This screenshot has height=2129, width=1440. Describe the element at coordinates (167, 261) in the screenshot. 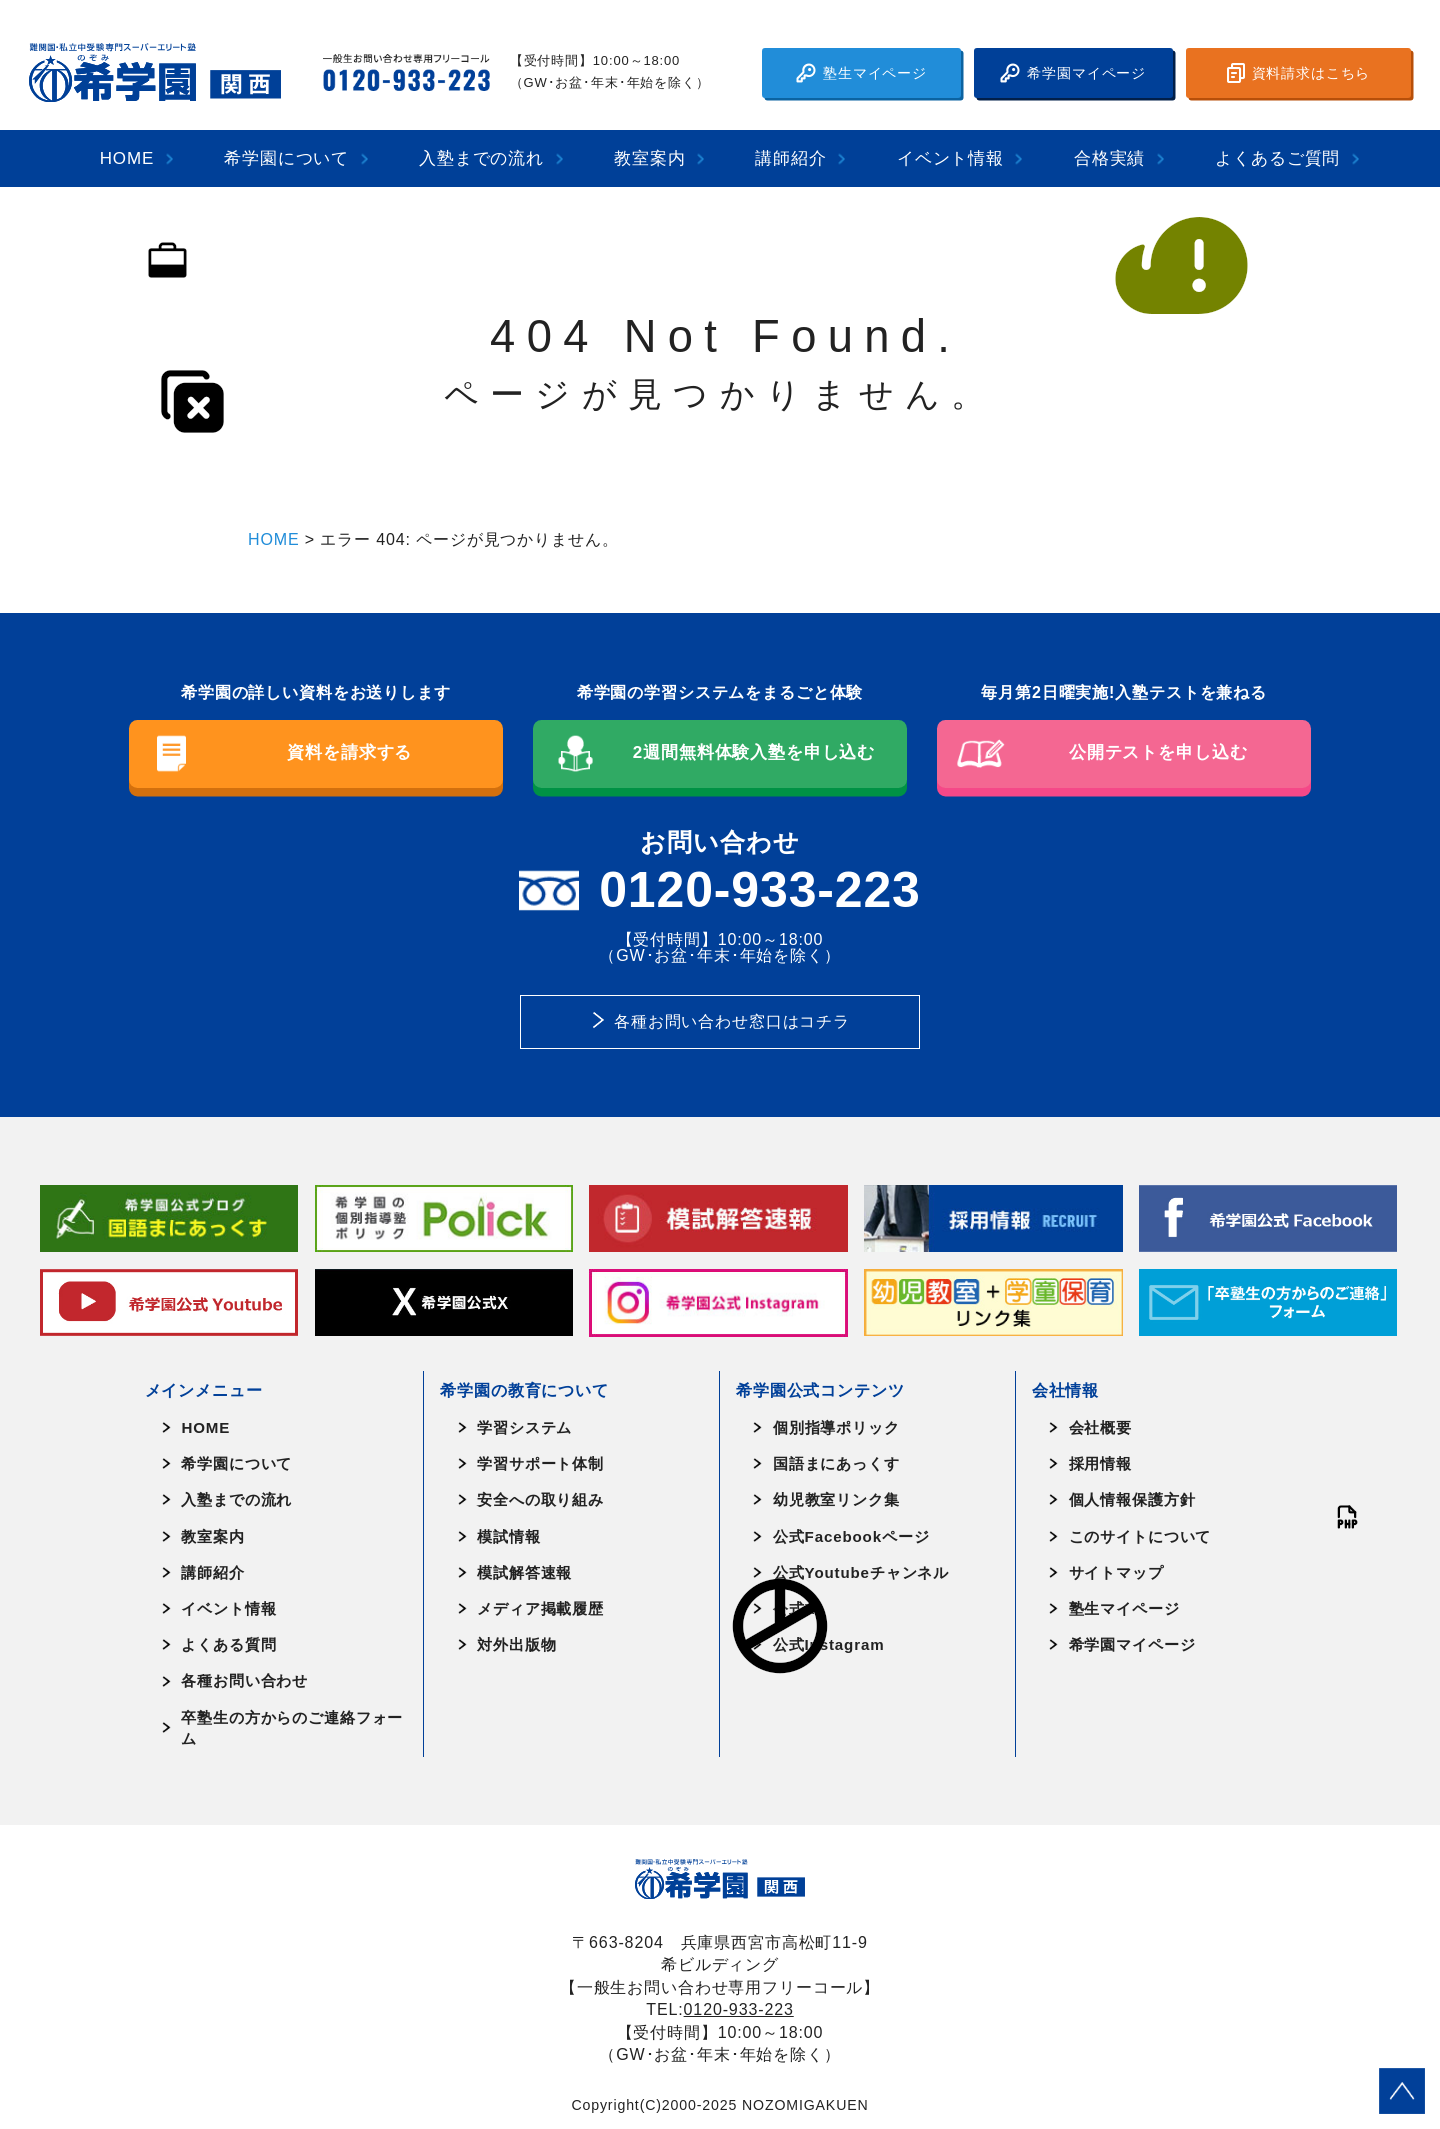

I see `access travel or trip planning features` at that location.